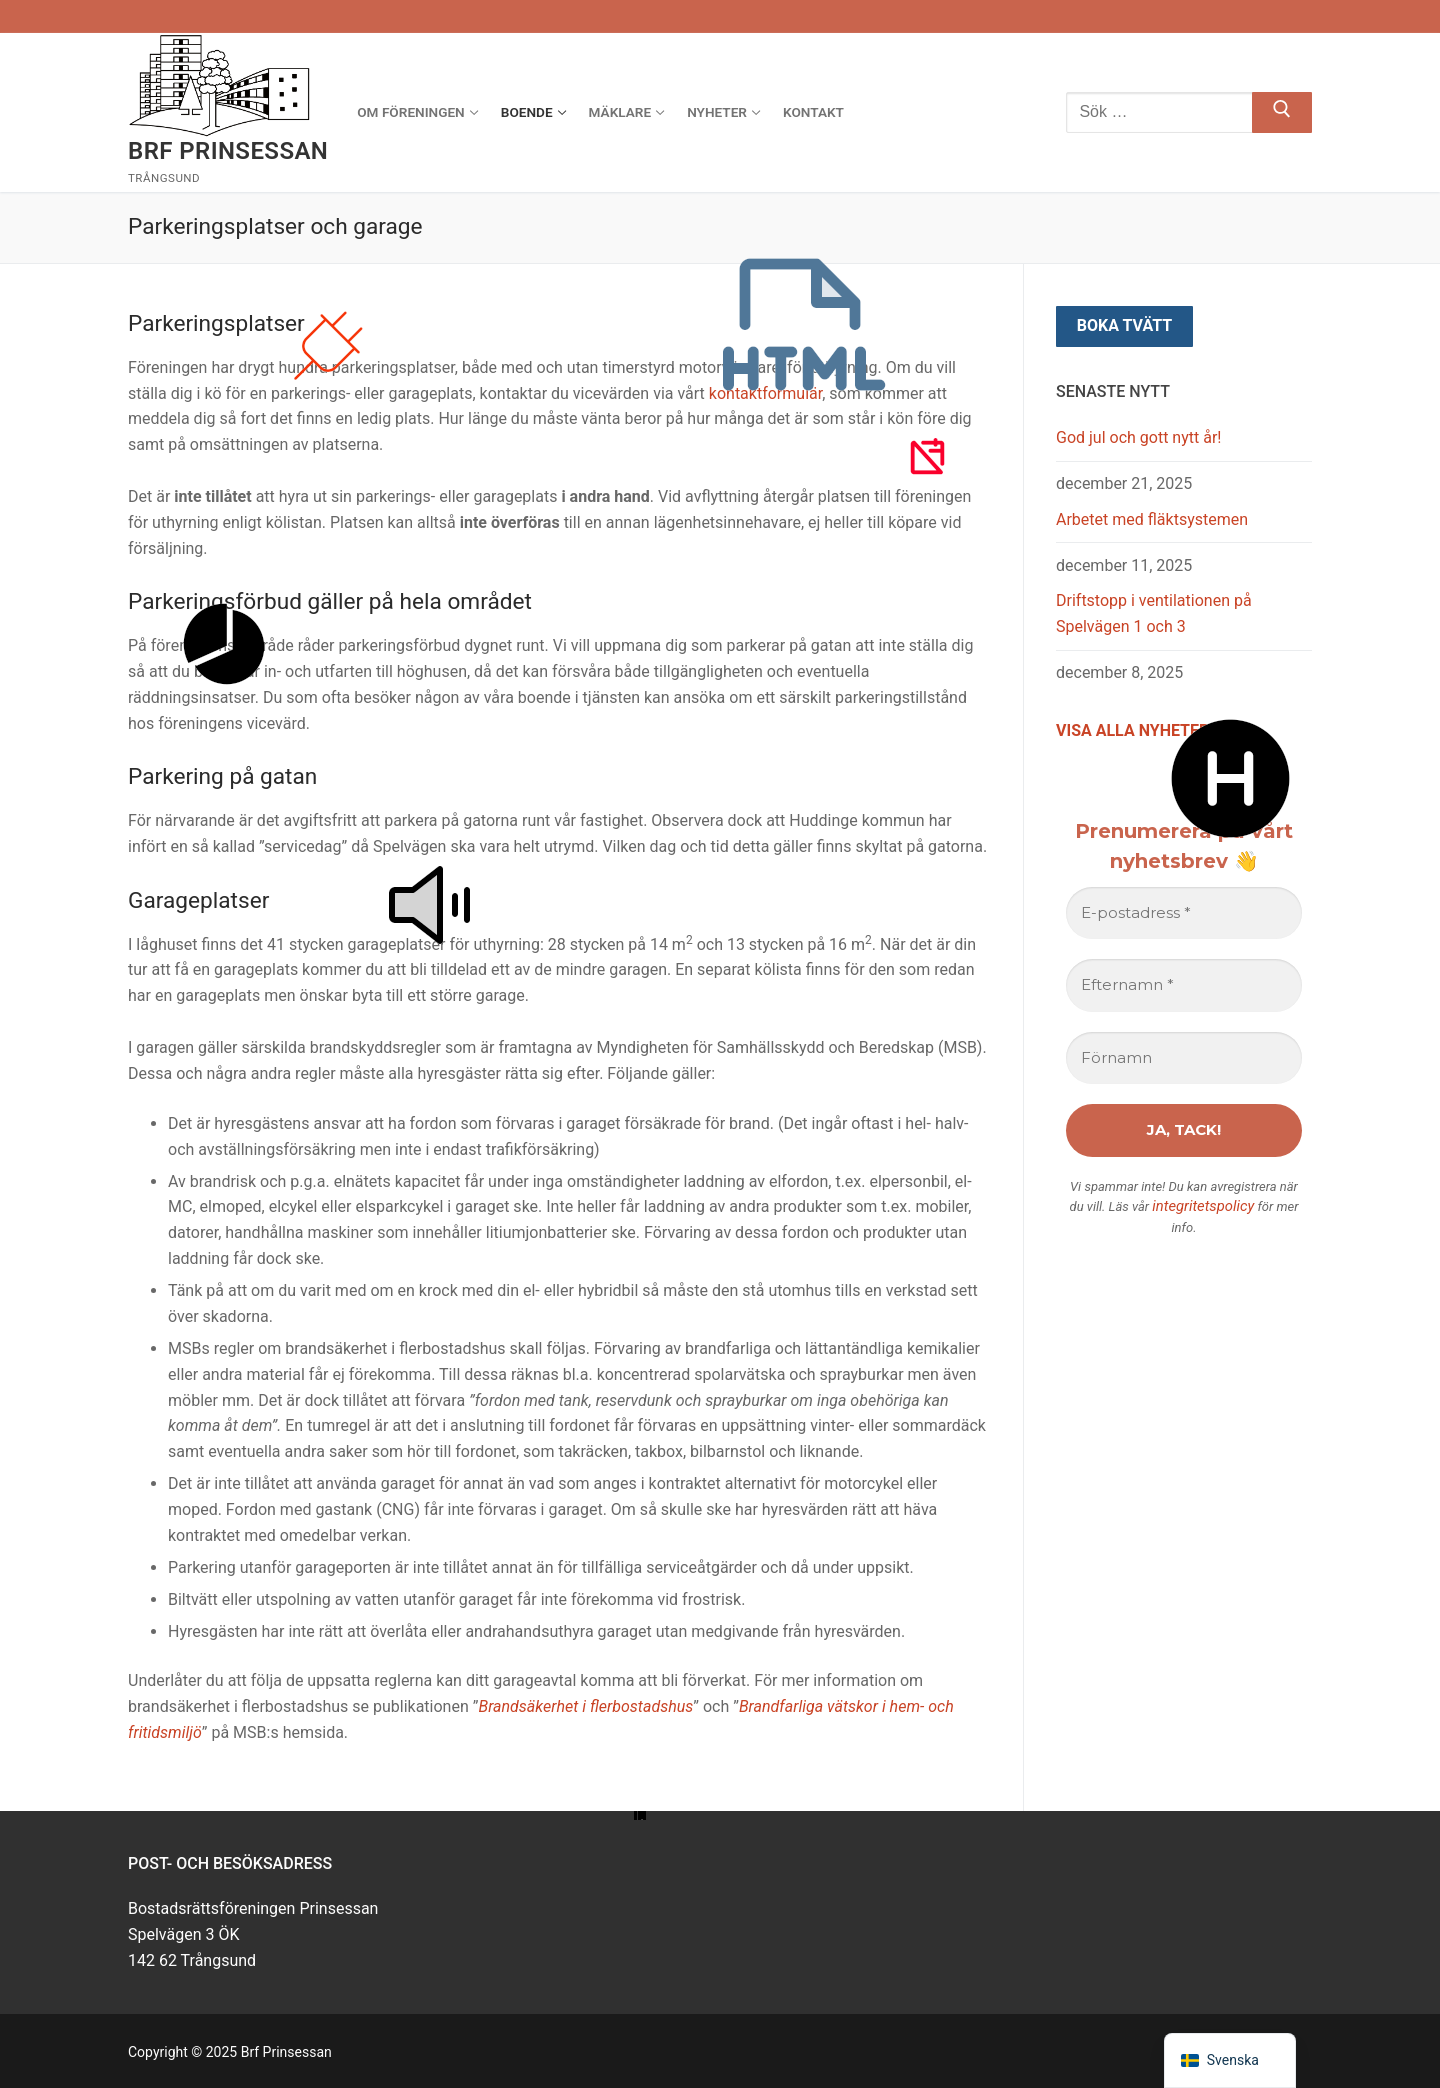 The width and height of the screenshot is (1440, 2088). I want to click on view or open an HTML file, so click(800, 330).